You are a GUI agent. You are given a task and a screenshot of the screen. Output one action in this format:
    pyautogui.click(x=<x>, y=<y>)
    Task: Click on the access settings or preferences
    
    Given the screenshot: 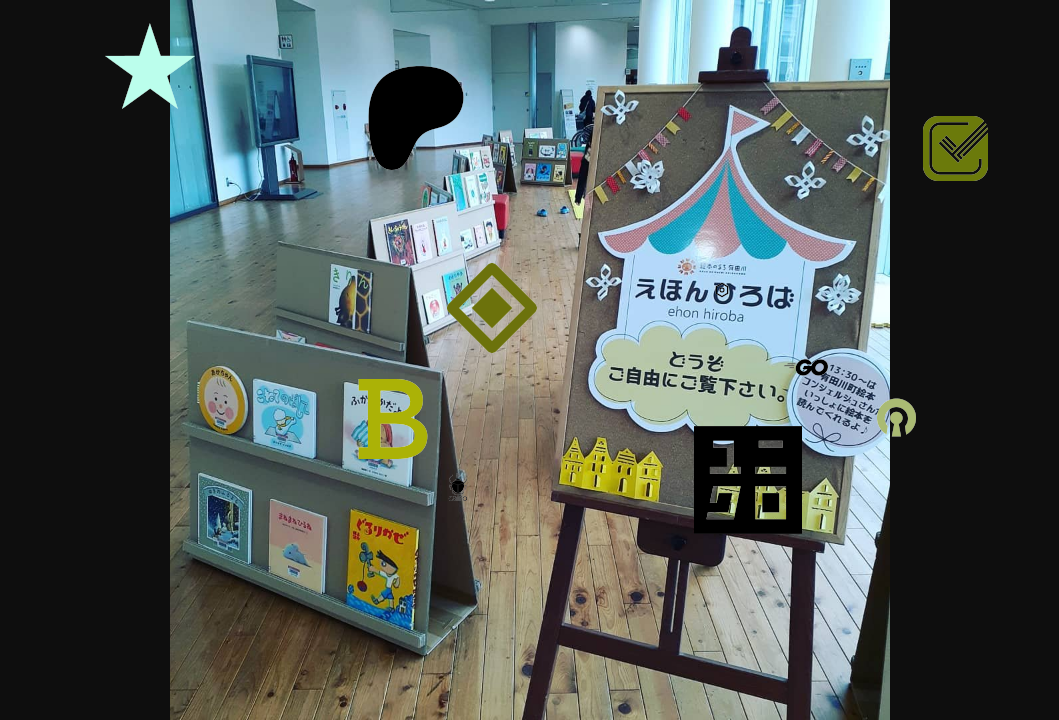 What is the action you would take?
    pyautogui.click(x=722, y=290)
    